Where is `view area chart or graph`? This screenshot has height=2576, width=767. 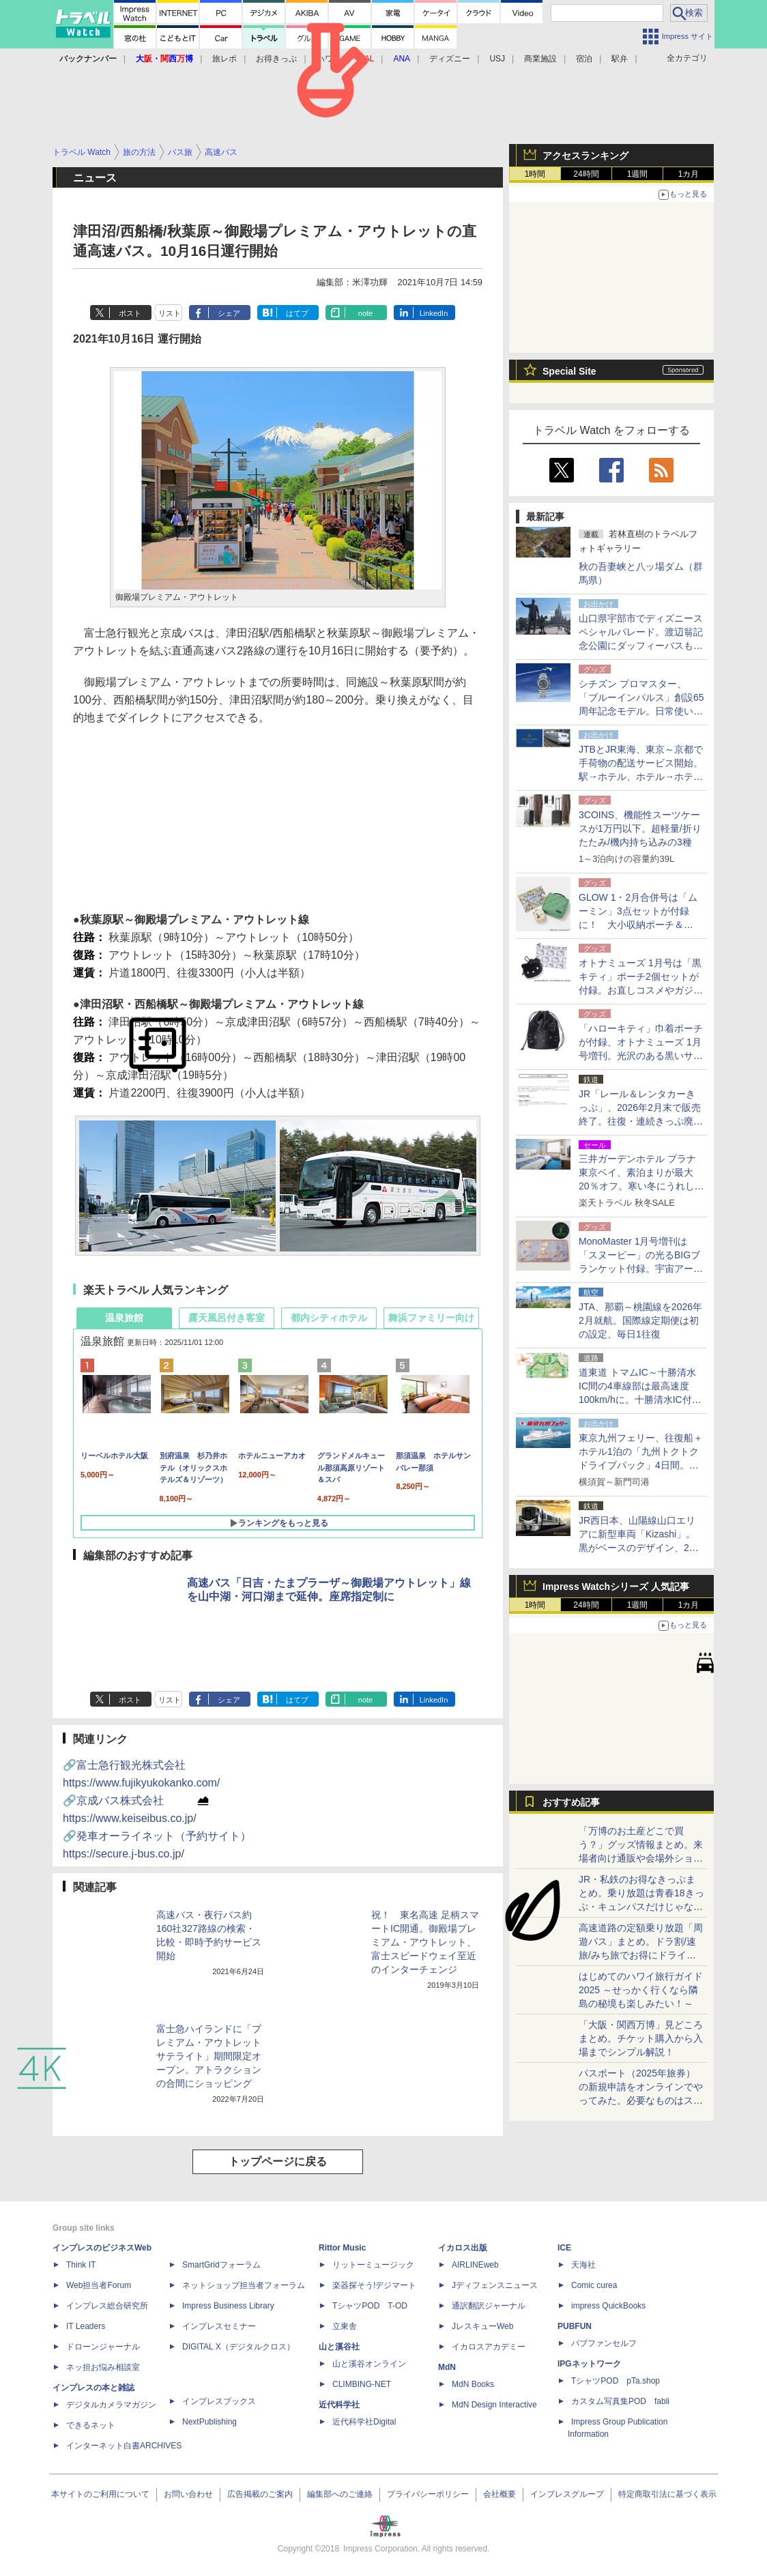
view area chart or graph is located at coordinates (203, 1800).